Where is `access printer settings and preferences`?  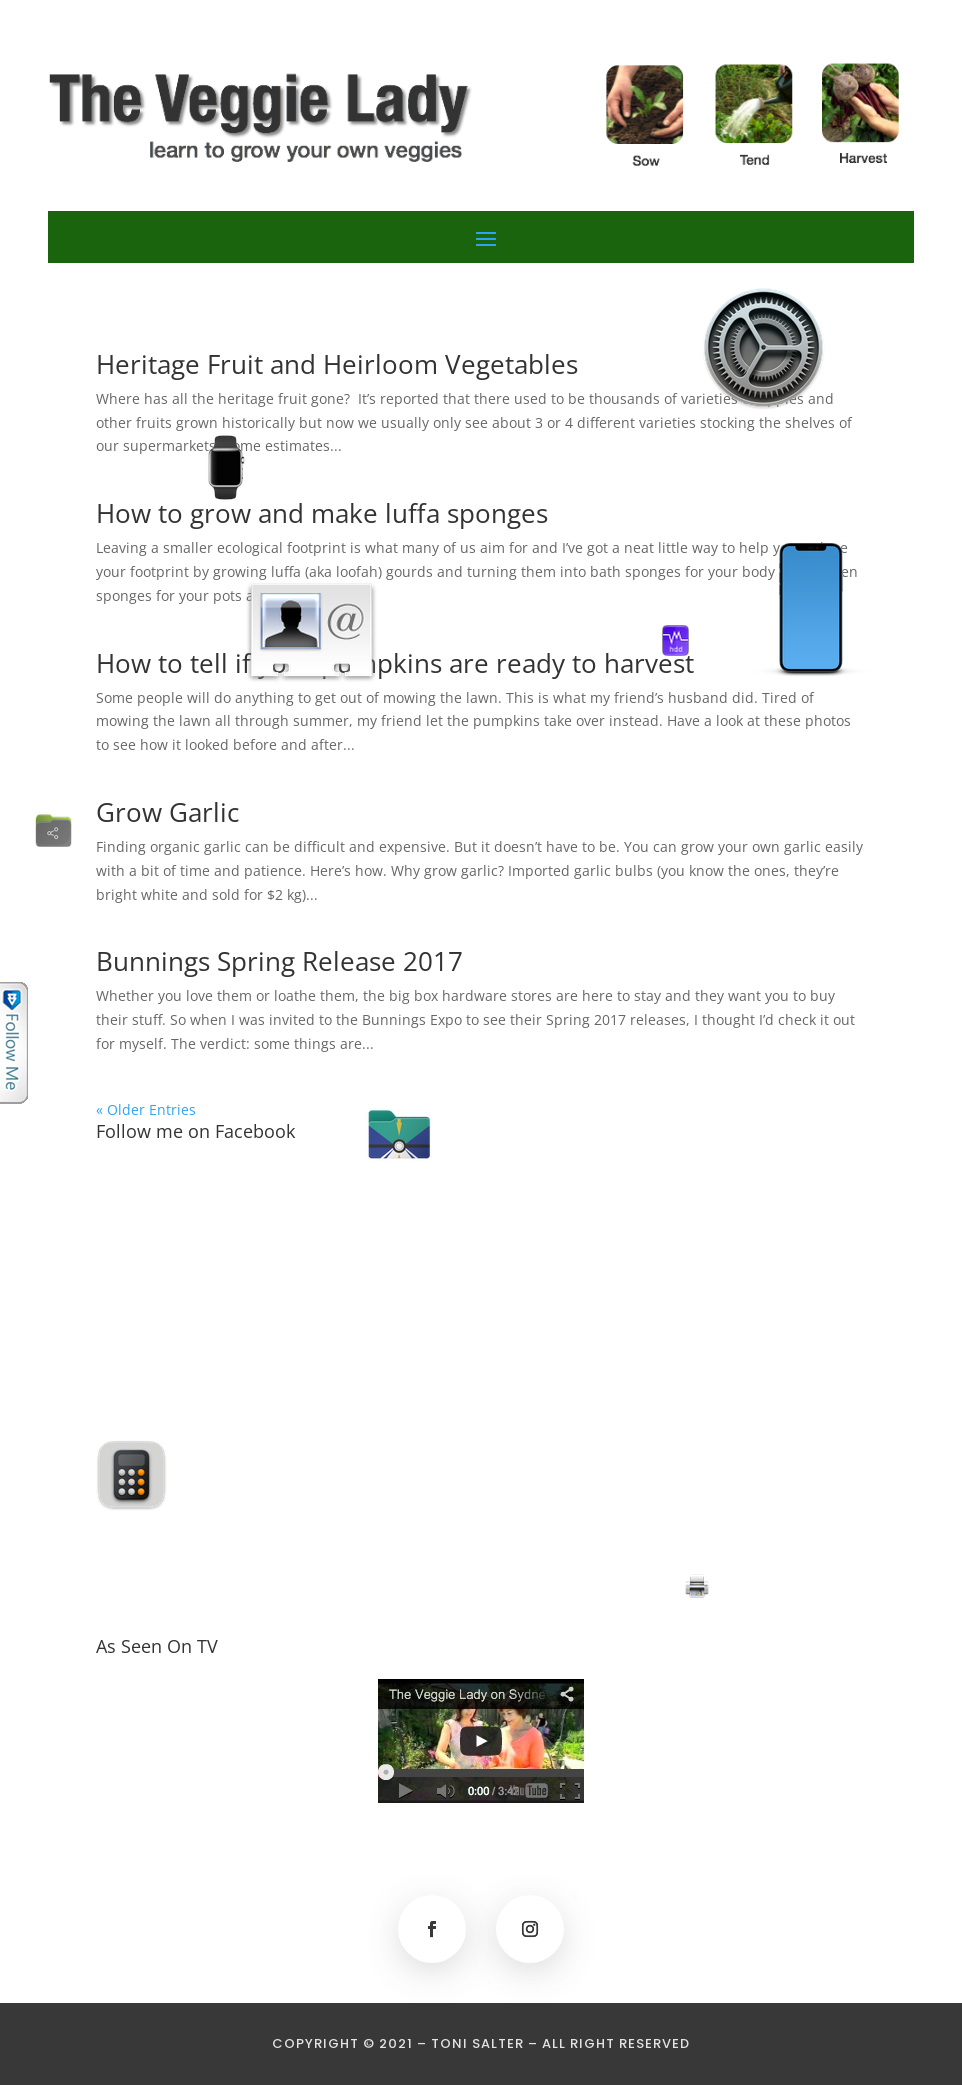
access printer settings and preferences is located at coordinates (697, 1586).